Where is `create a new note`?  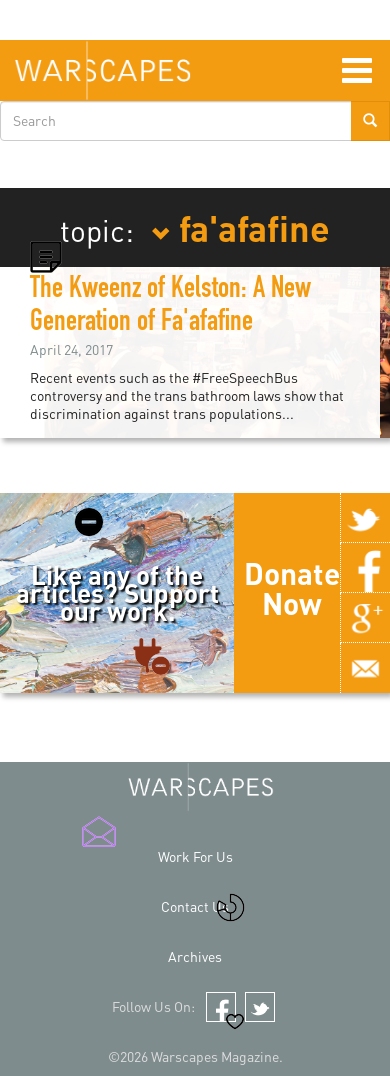 create a new note is located at coordinates (46, 257).